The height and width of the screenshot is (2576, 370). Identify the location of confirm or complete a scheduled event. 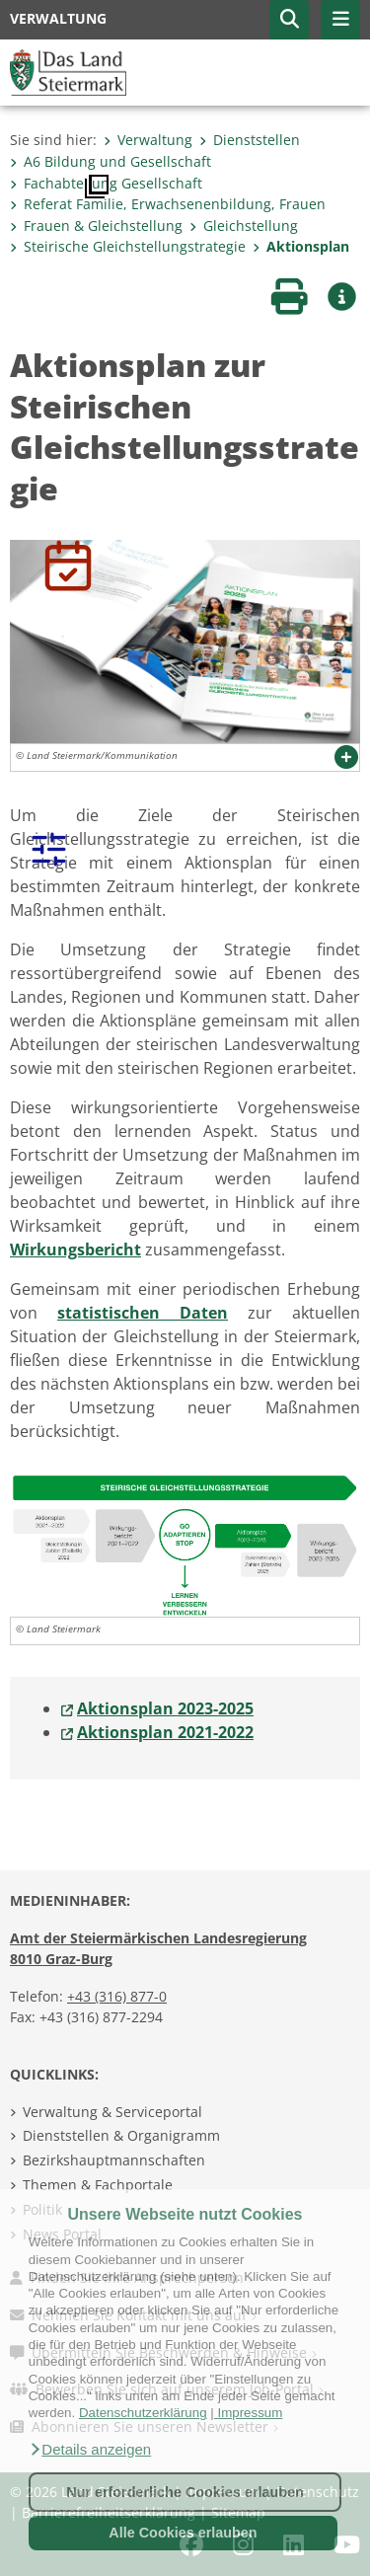
(68, 566).